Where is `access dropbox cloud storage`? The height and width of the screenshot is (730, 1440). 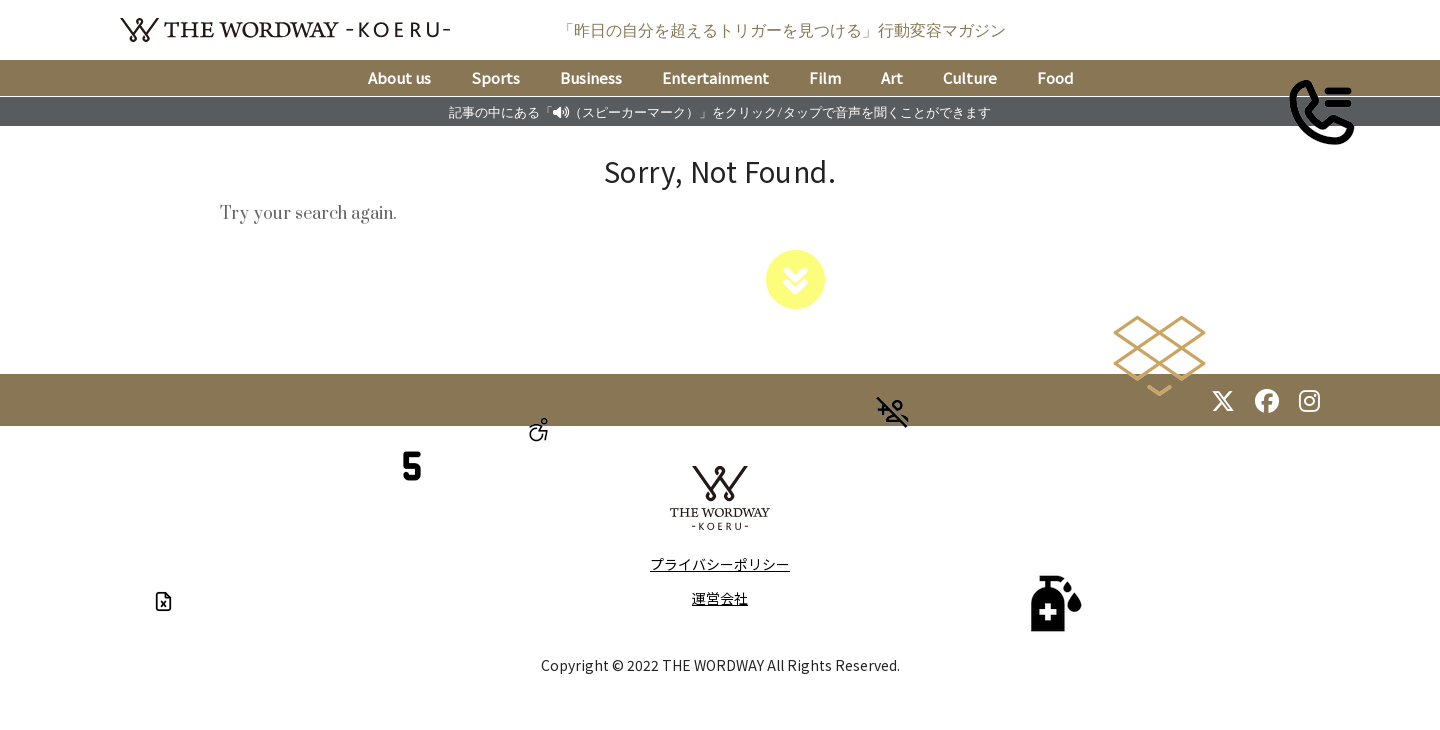 access dropbox cloud storage is located at coordinates (1159, 351).